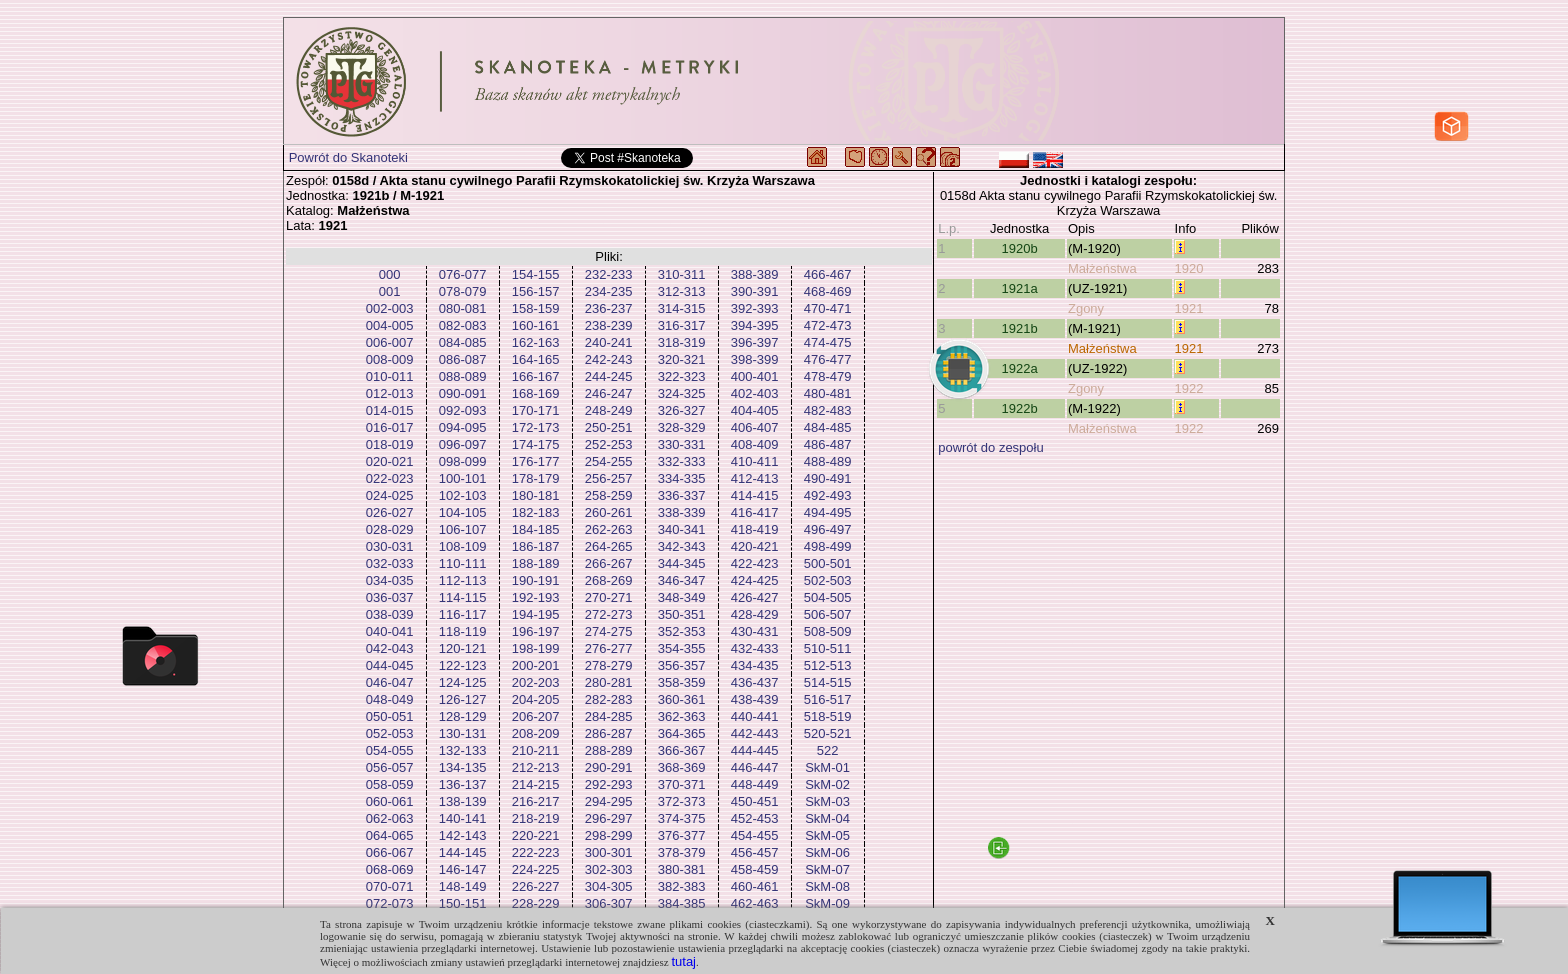 This screenshot has width=1568, height=974. What do you see at coordinates (1451, 125) in the screenshot?
I see `open a 3D model file` at bounding box center [1451, 125].